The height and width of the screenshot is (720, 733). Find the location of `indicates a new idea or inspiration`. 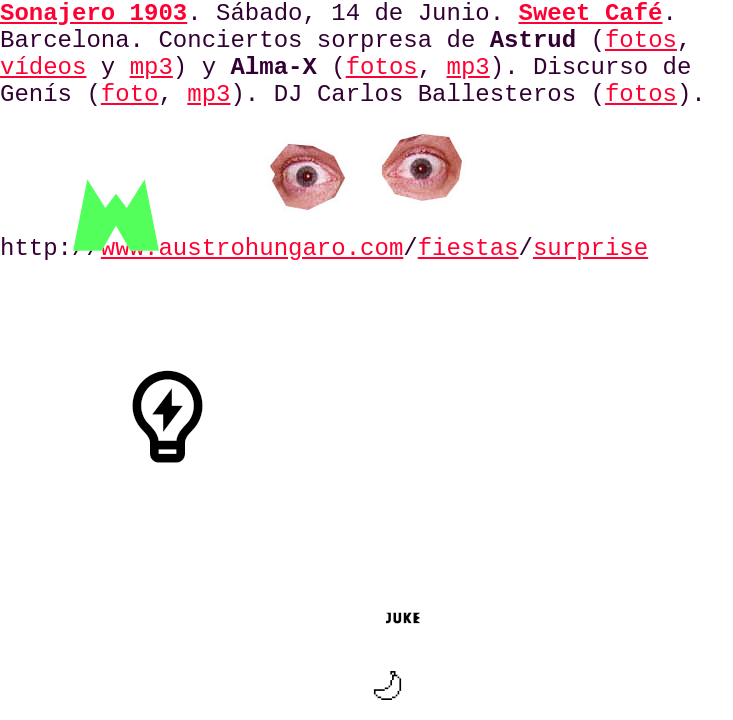

indicates a new idea or inspiration is located at coordinates (167, 414).